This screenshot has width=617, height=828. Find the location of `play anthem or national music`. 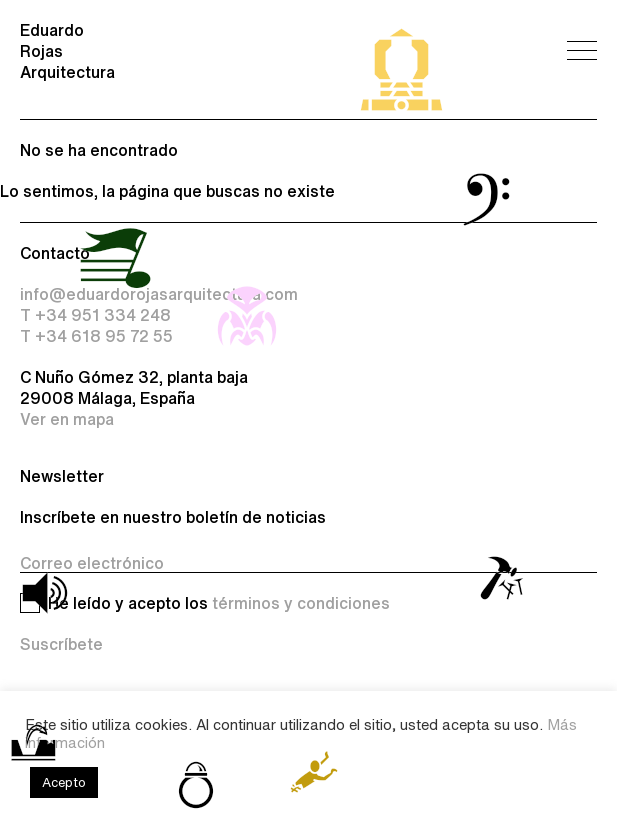

play anthem or national music is located at coordinates (115, 258).